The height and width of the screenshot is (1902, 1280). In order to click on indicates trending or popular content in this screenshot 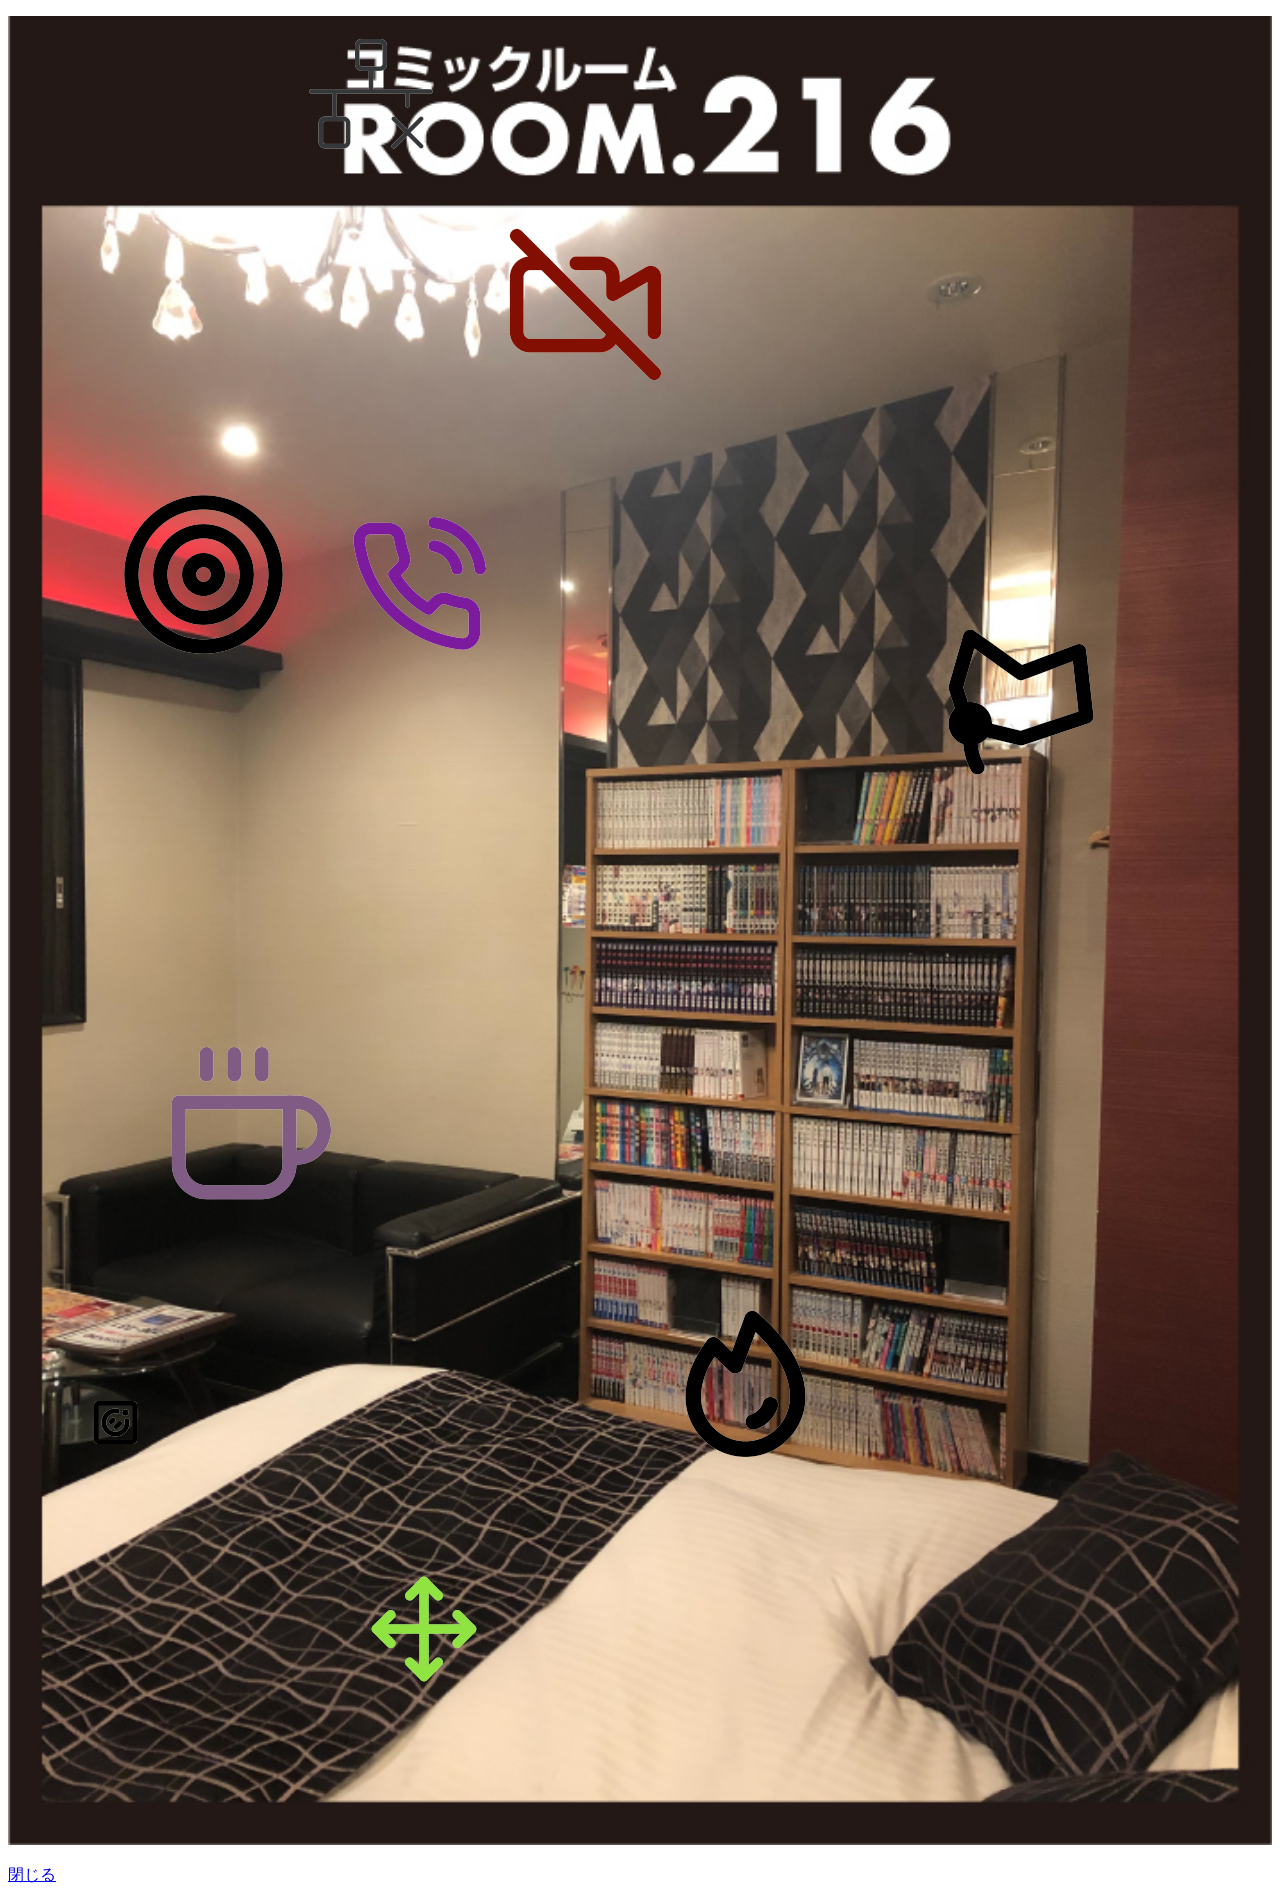, I will do `click(745, 1386)`.